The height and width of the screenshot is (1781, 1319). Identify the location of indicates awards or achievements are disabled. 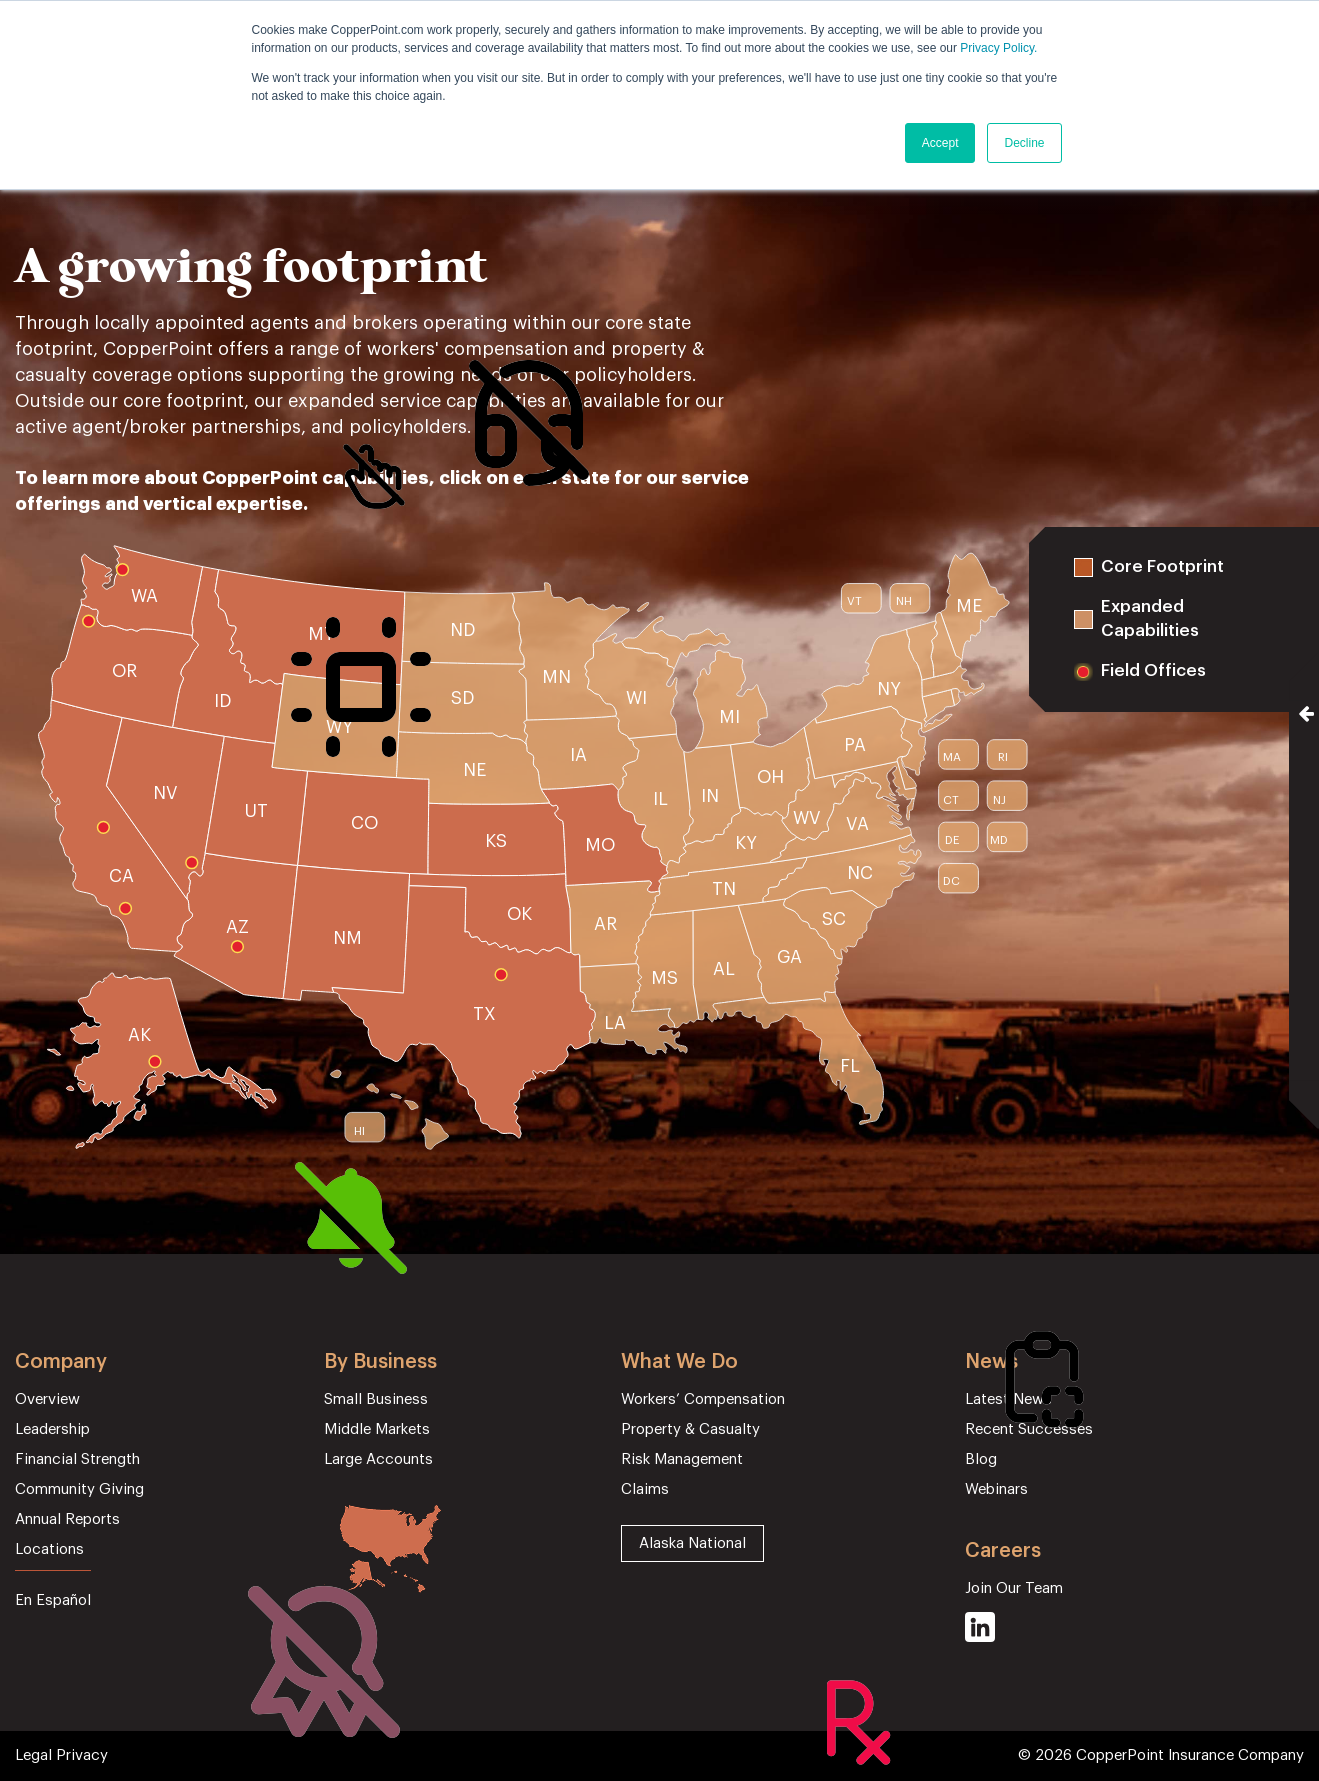
(324, 1662).